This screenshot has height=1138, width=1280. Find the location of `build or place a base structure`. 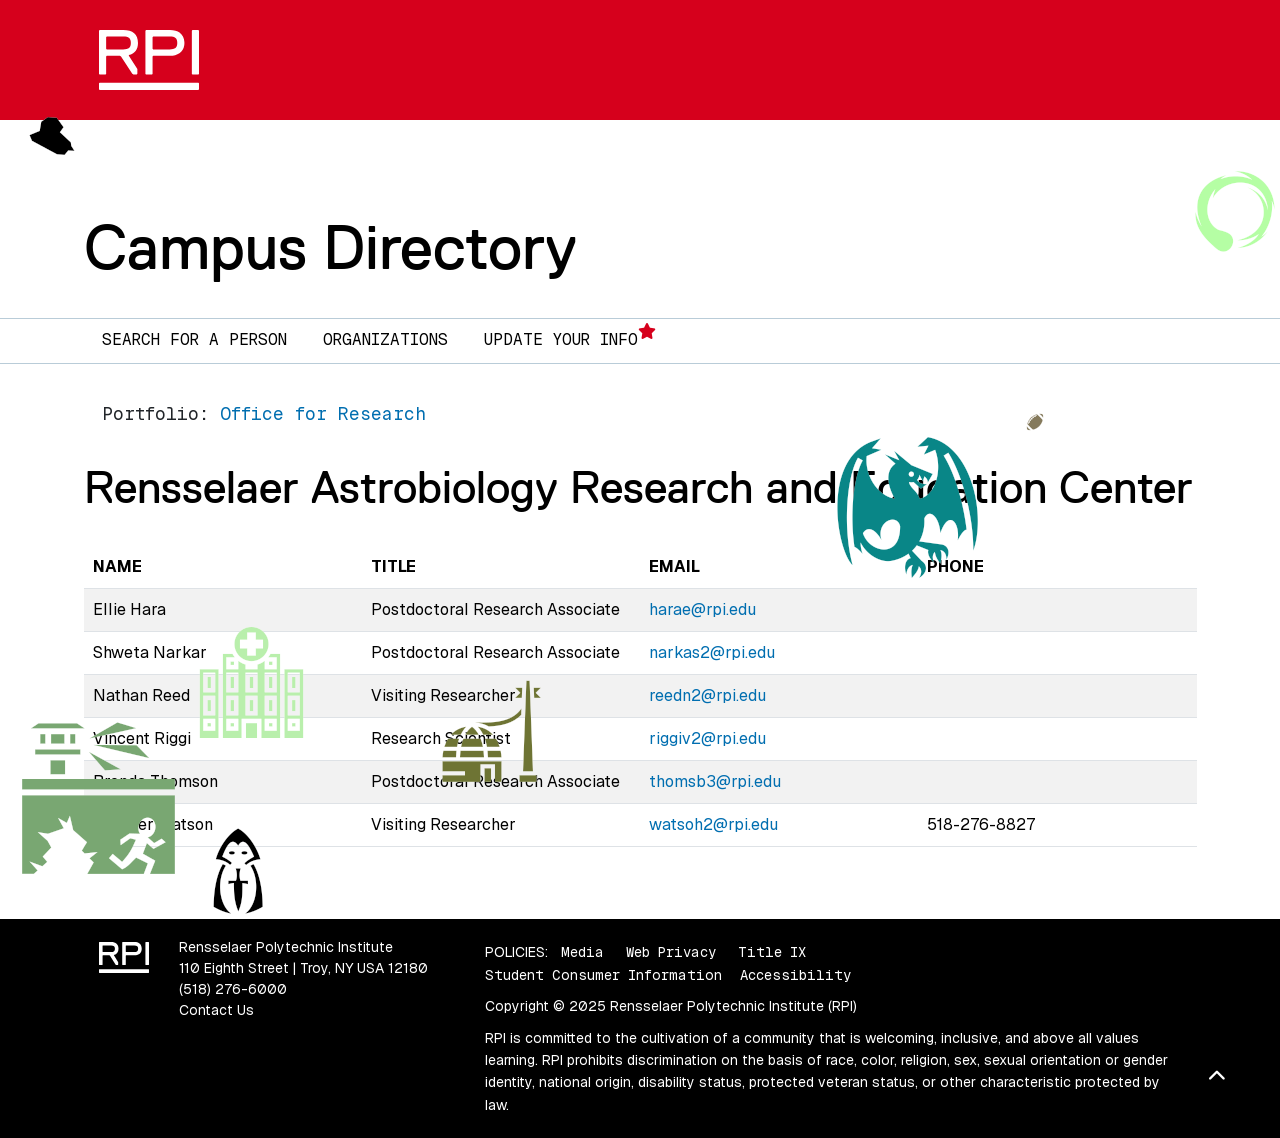

build or place a base structure is located at coordinates (493, 730).